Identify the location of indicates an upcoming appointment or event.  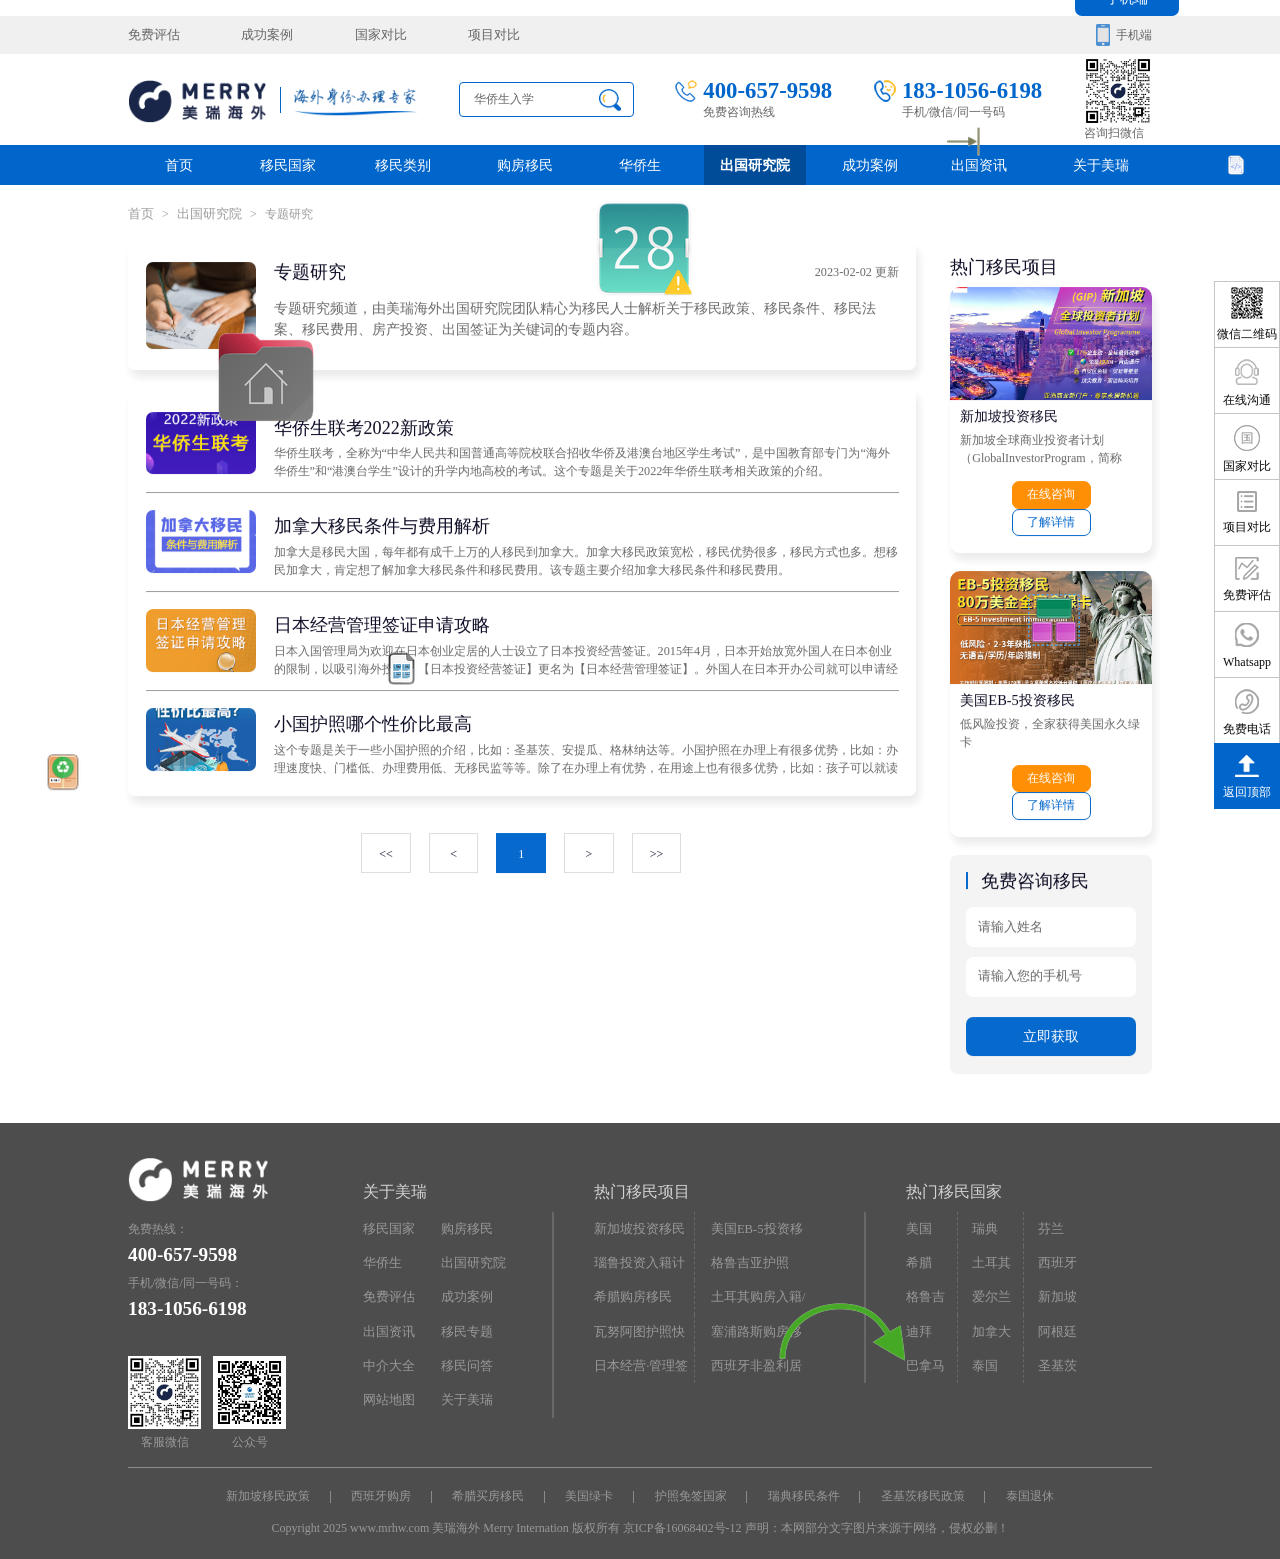
(644, 248).